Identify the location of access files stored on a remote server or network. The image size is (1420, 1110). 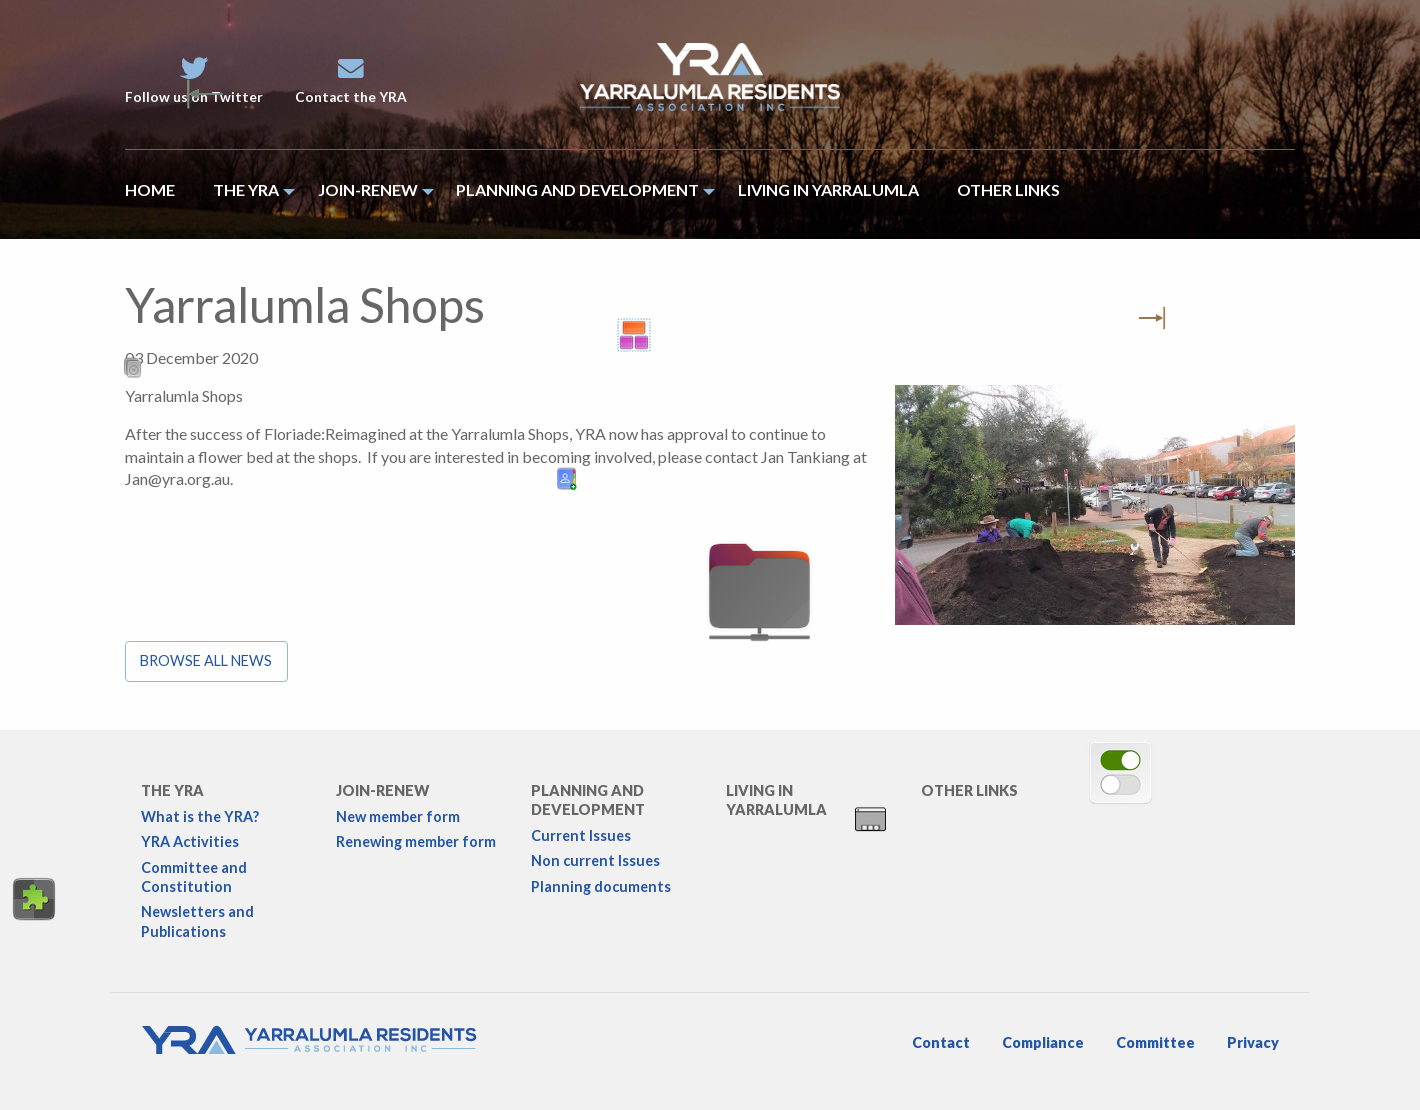
(759, 590).